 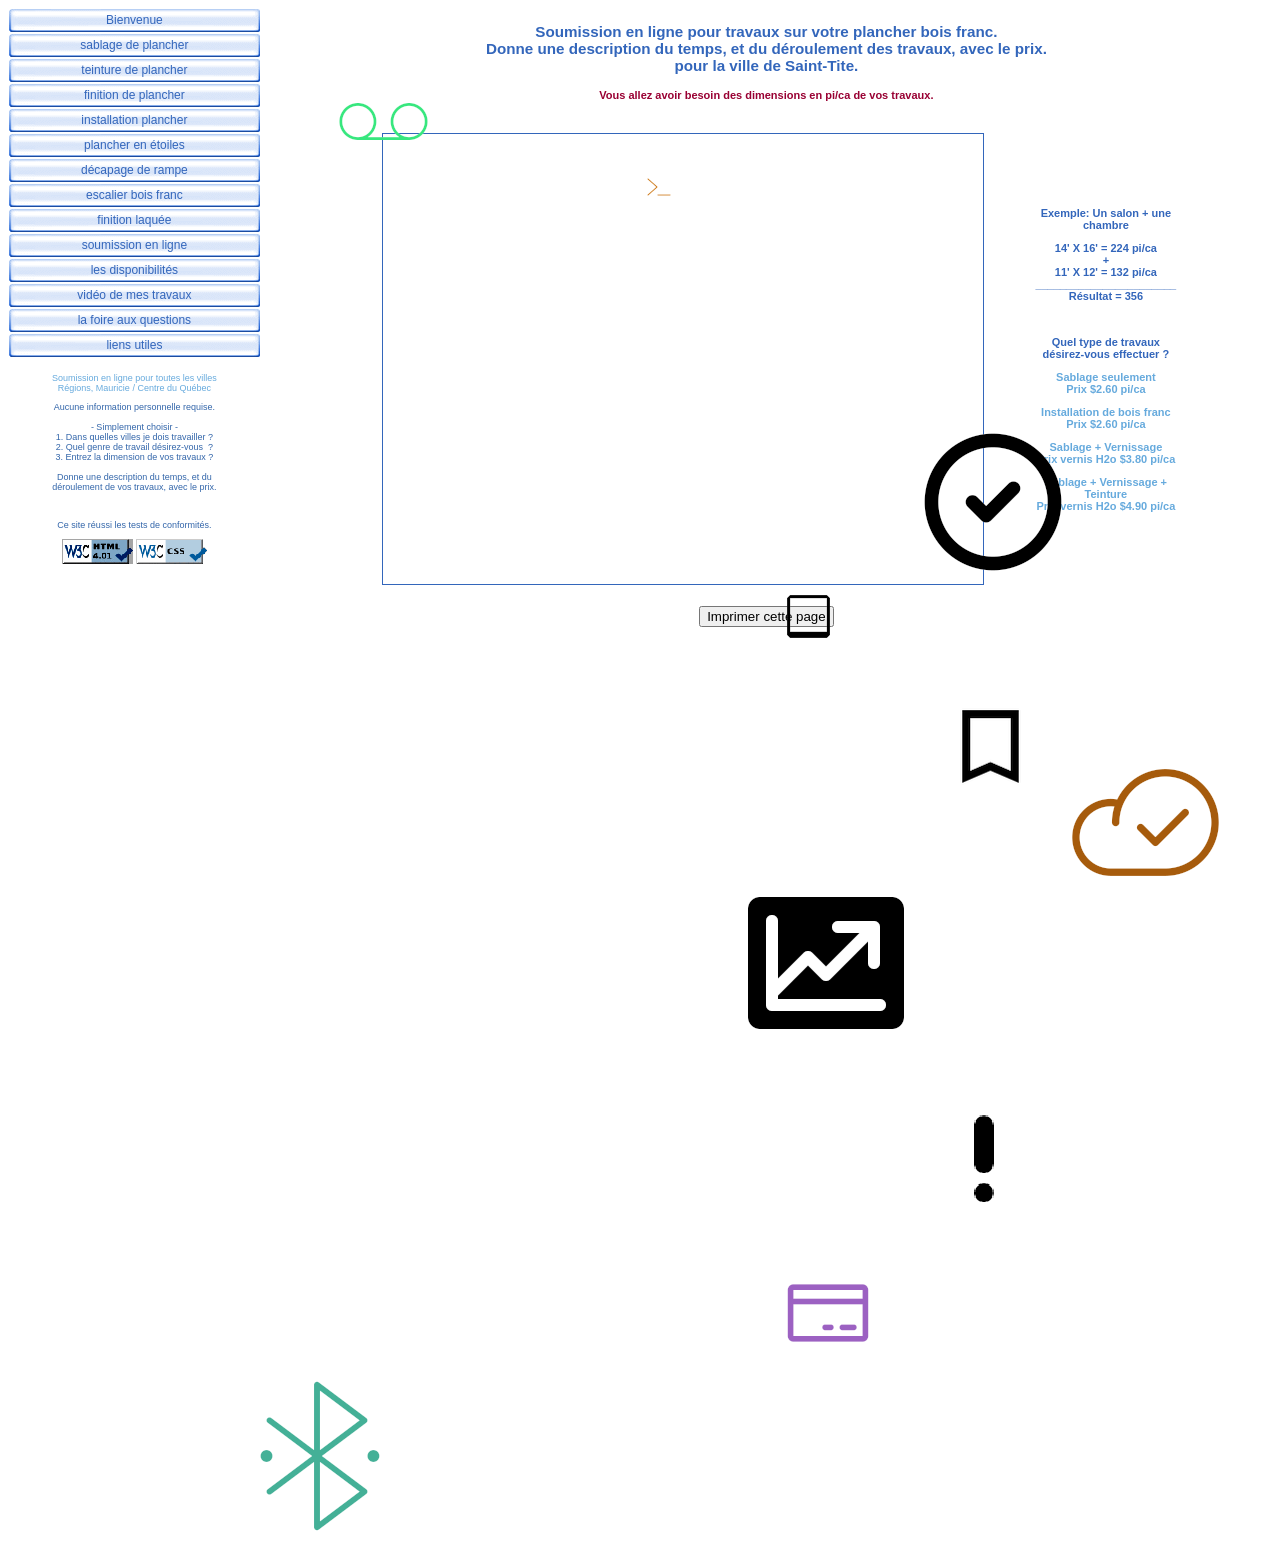 What do you see at coordinates (828, 1313) in the screenshot?
I see `manage payment methods` at bounding box center [828, 1313].